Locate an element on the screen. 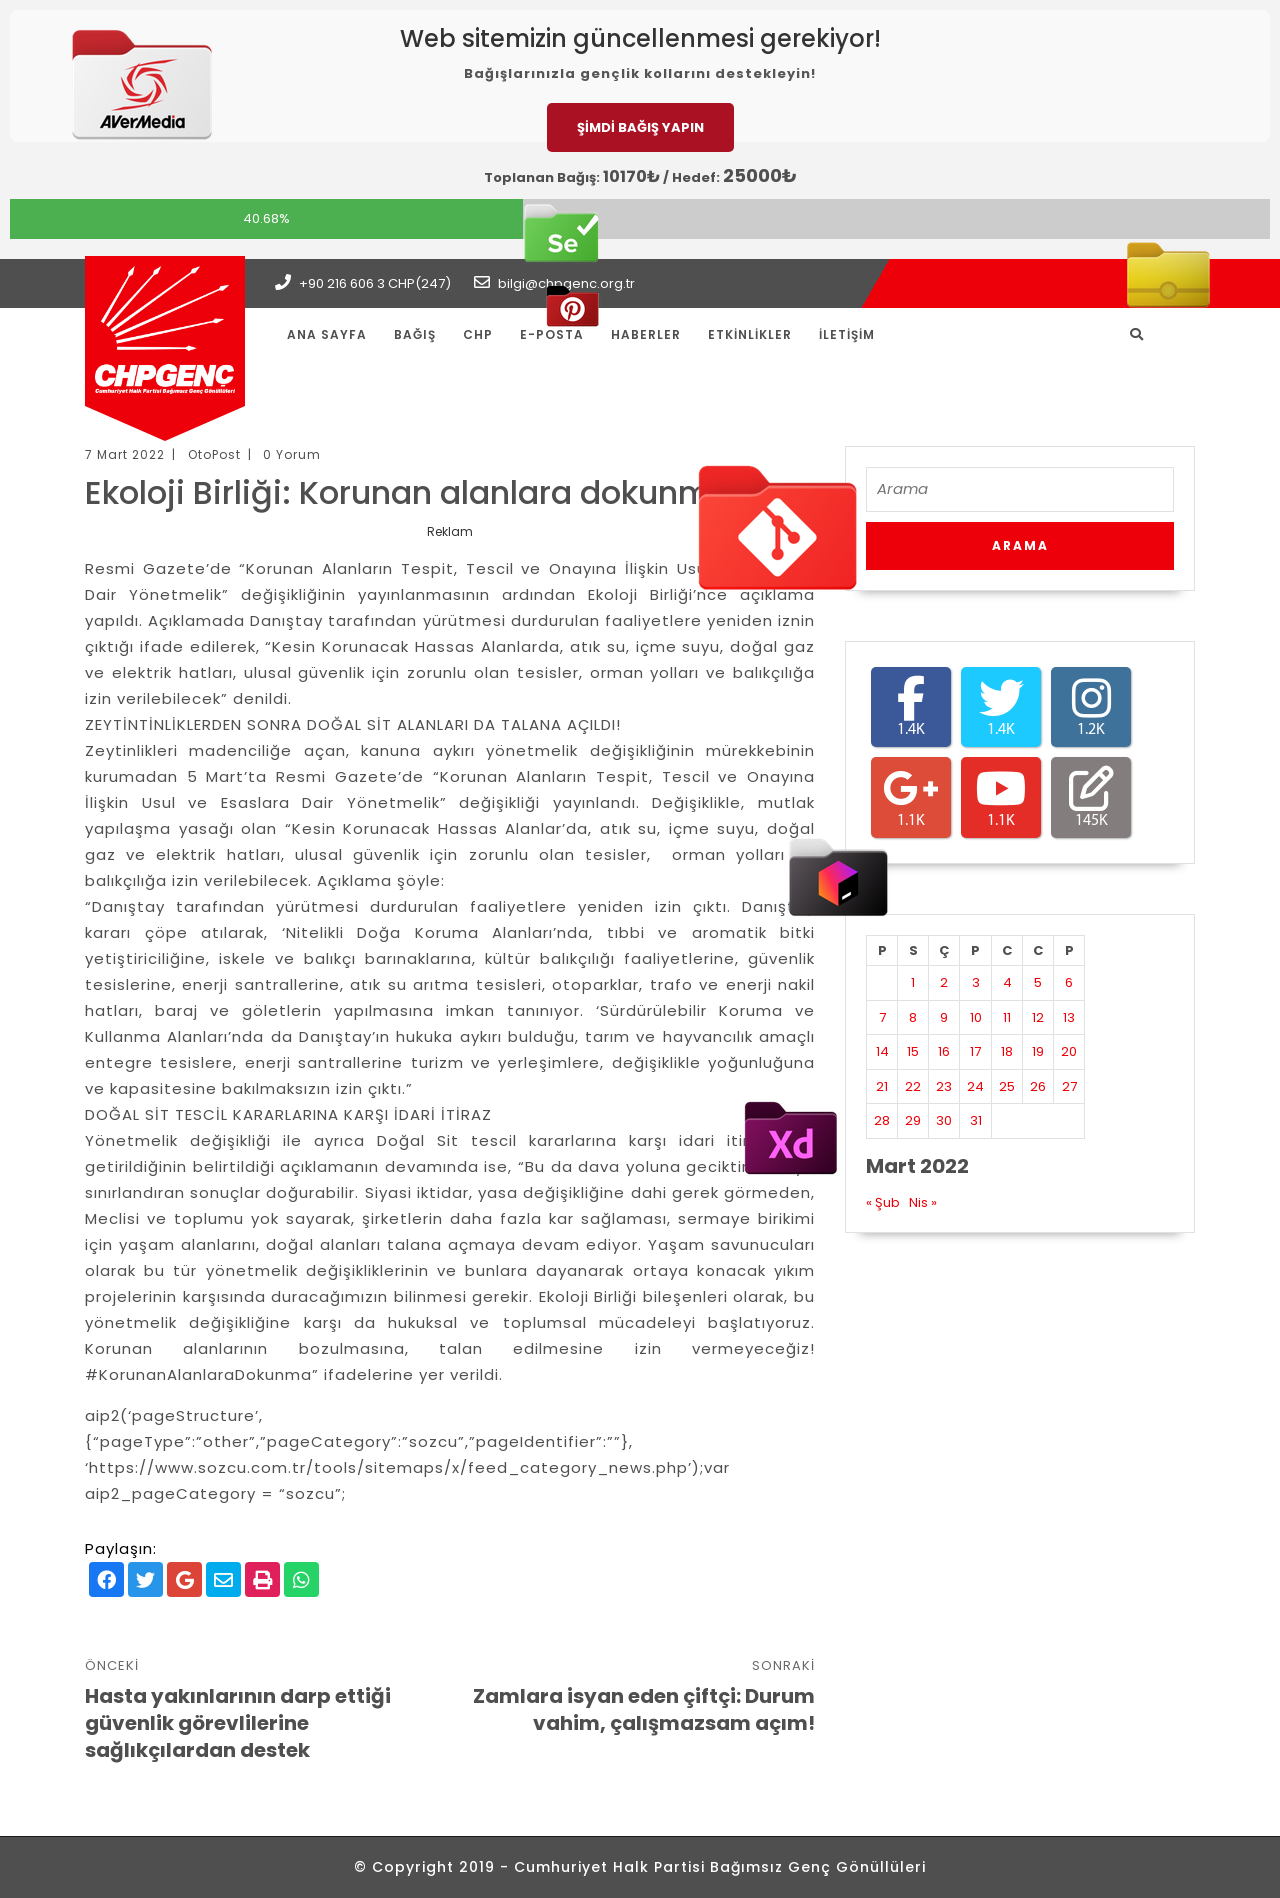  folder containing selenium test automation files is located at coordinates (561, 235).